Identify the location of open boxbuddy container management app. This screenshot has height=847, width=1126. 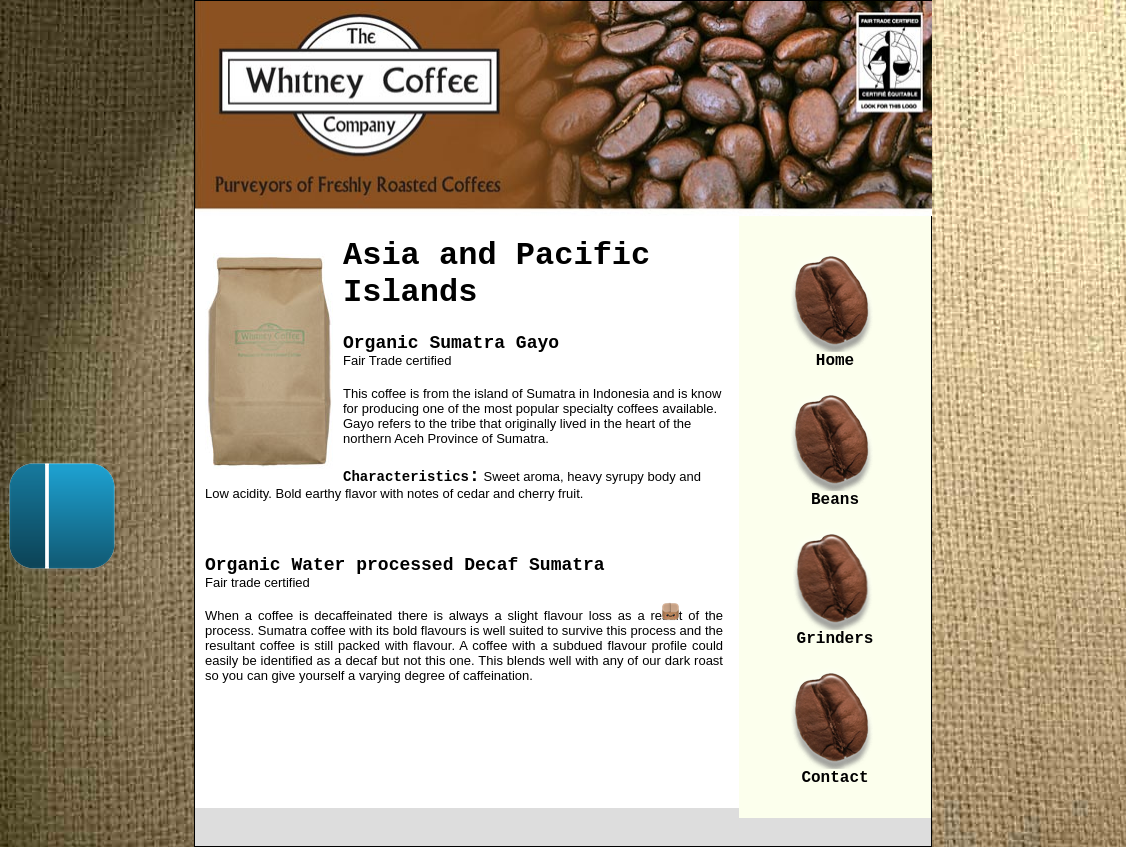
(670, 611).